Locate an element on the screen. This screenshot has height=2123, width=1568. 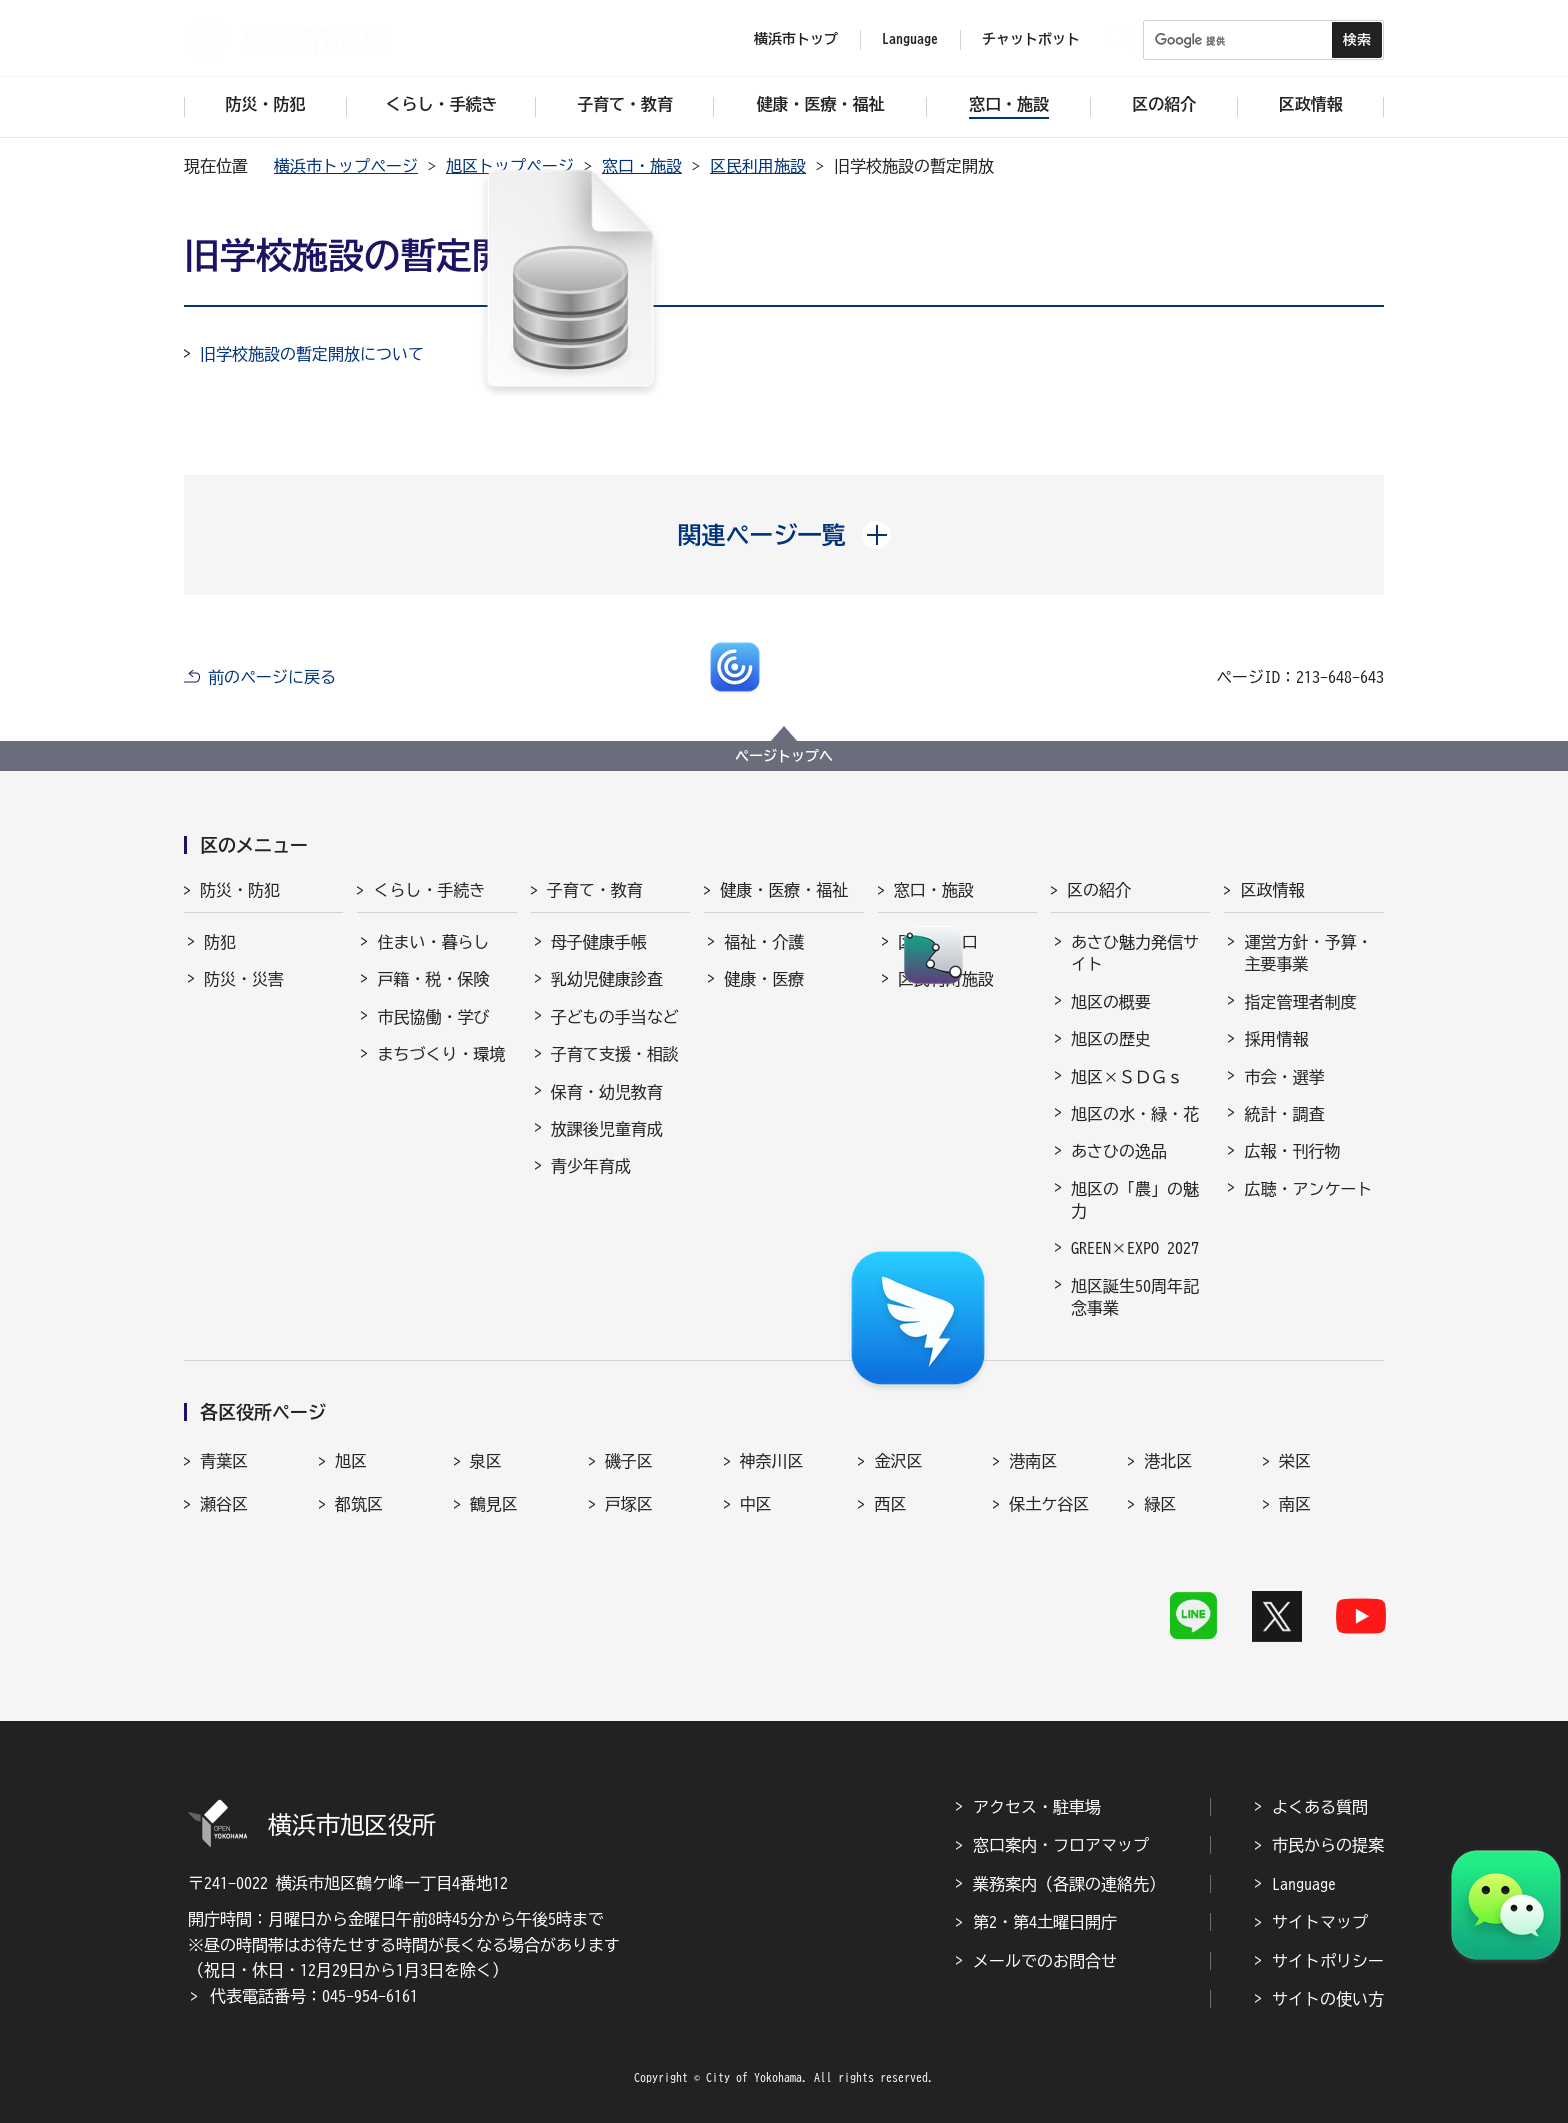
open karbon vector graphics application is located at coordinates (933, 954).